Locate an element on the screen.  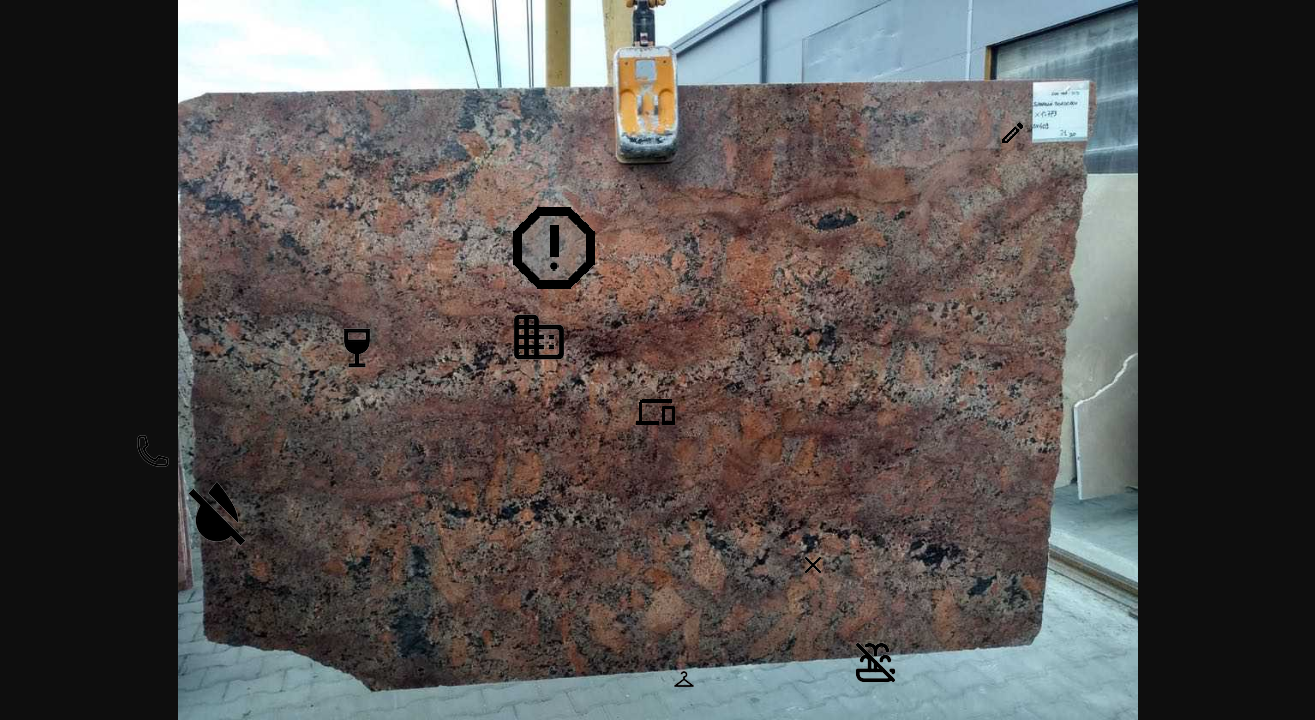
report inappropriate content or behavior is located at coordinates (554, 248).